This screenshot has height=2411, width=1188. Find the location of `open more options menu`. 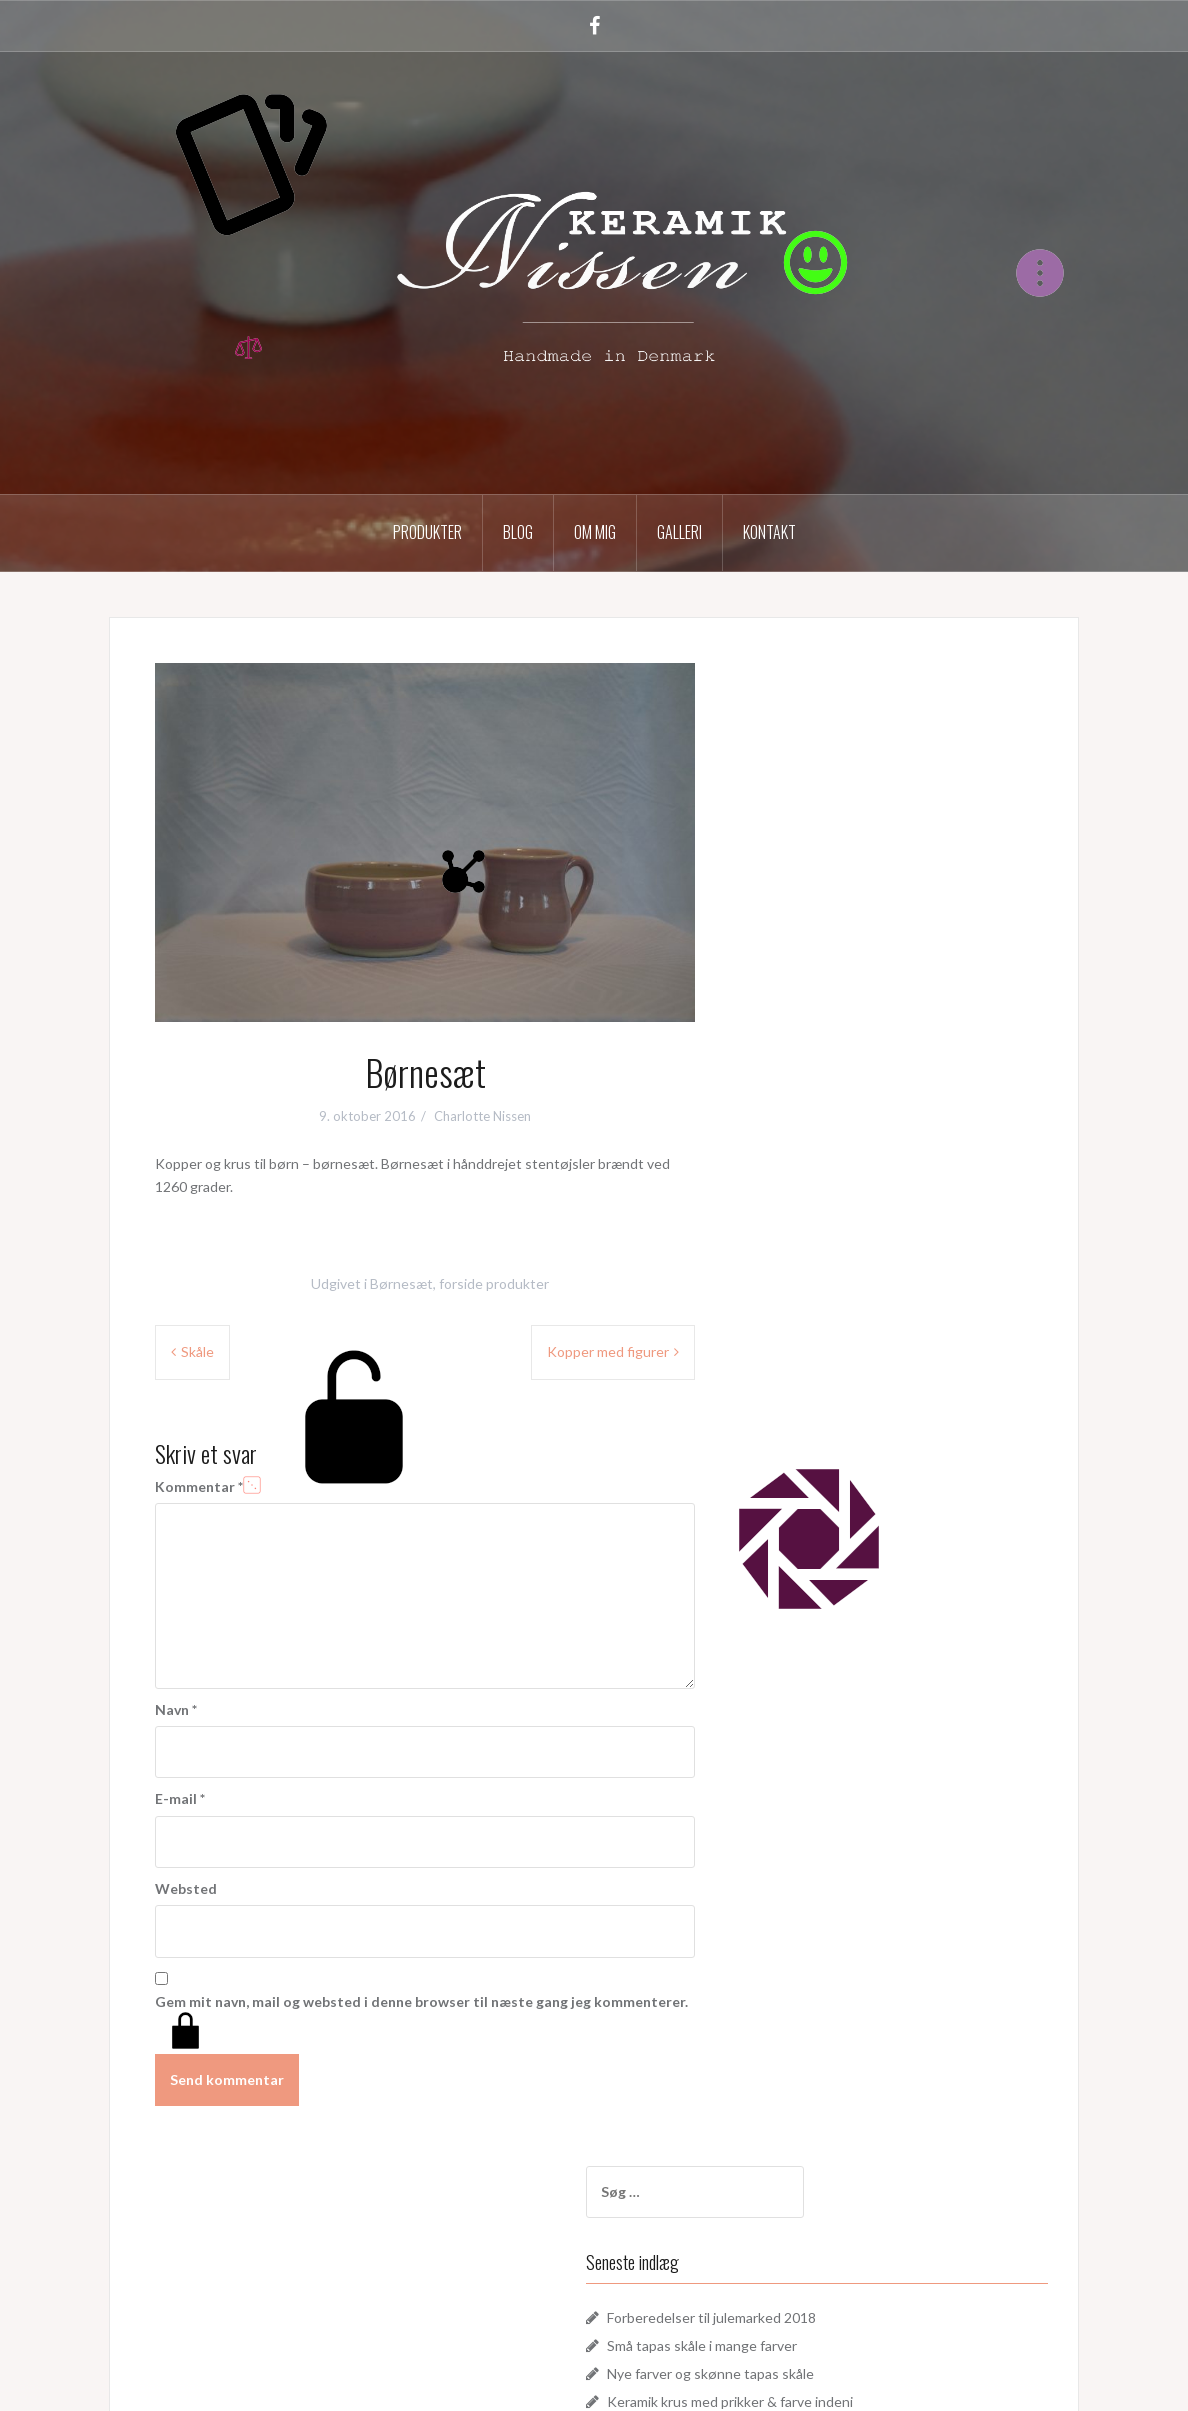

open more options menu is located at coordinates (1040, 273).